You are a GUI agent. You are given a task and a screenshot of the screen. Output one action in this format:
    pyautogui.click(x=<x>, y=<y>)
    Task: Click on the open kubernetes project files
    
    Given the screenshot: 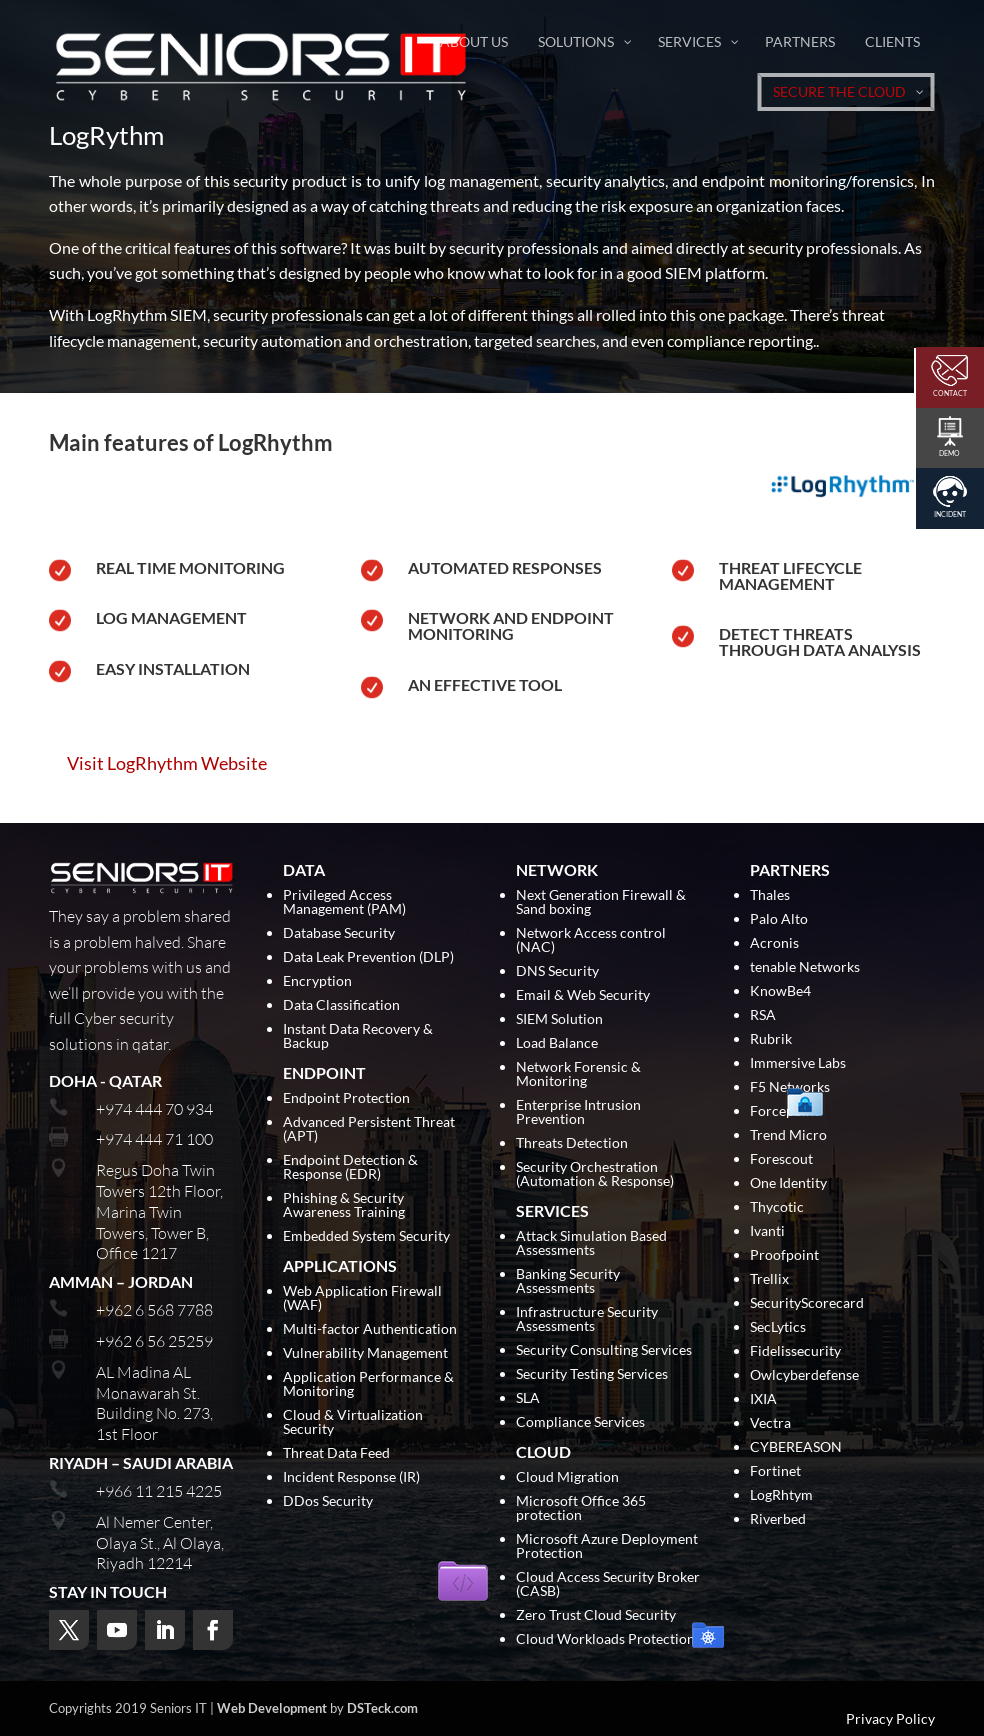 What is the action you would take?
    pyautogui.click(x=708, y=1636)
    